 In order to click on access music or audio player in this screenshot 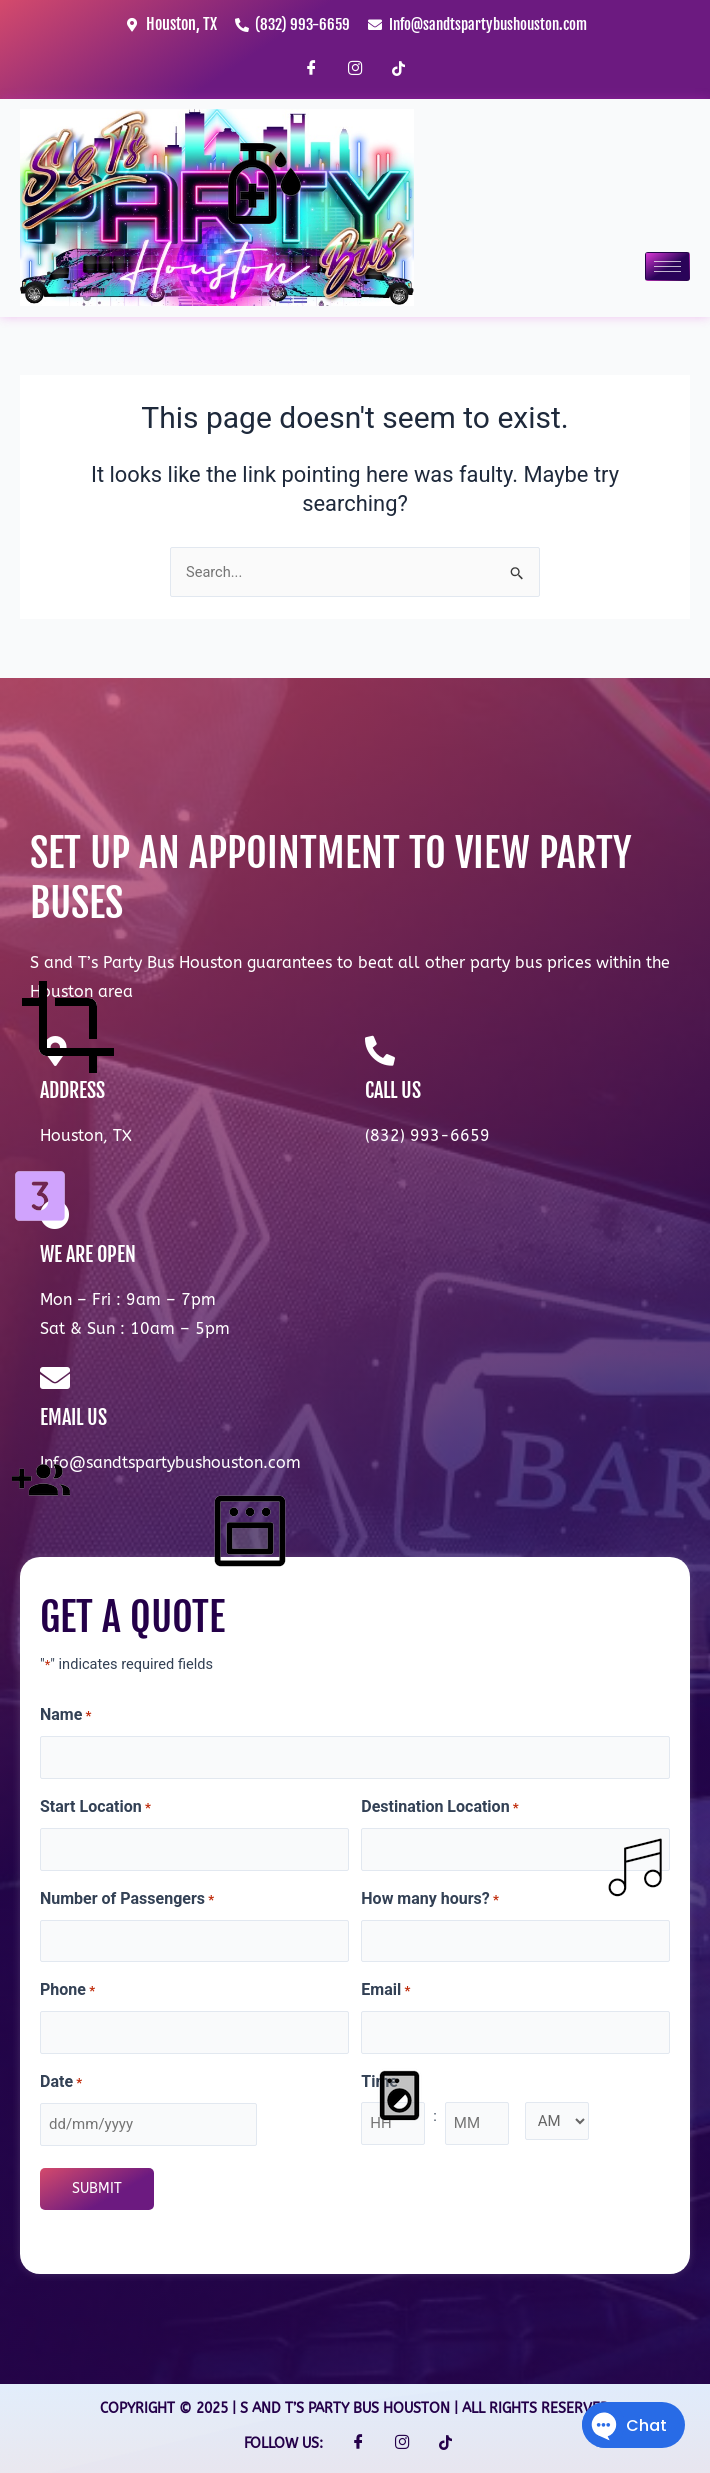, I will do `click(638, 1868)`.